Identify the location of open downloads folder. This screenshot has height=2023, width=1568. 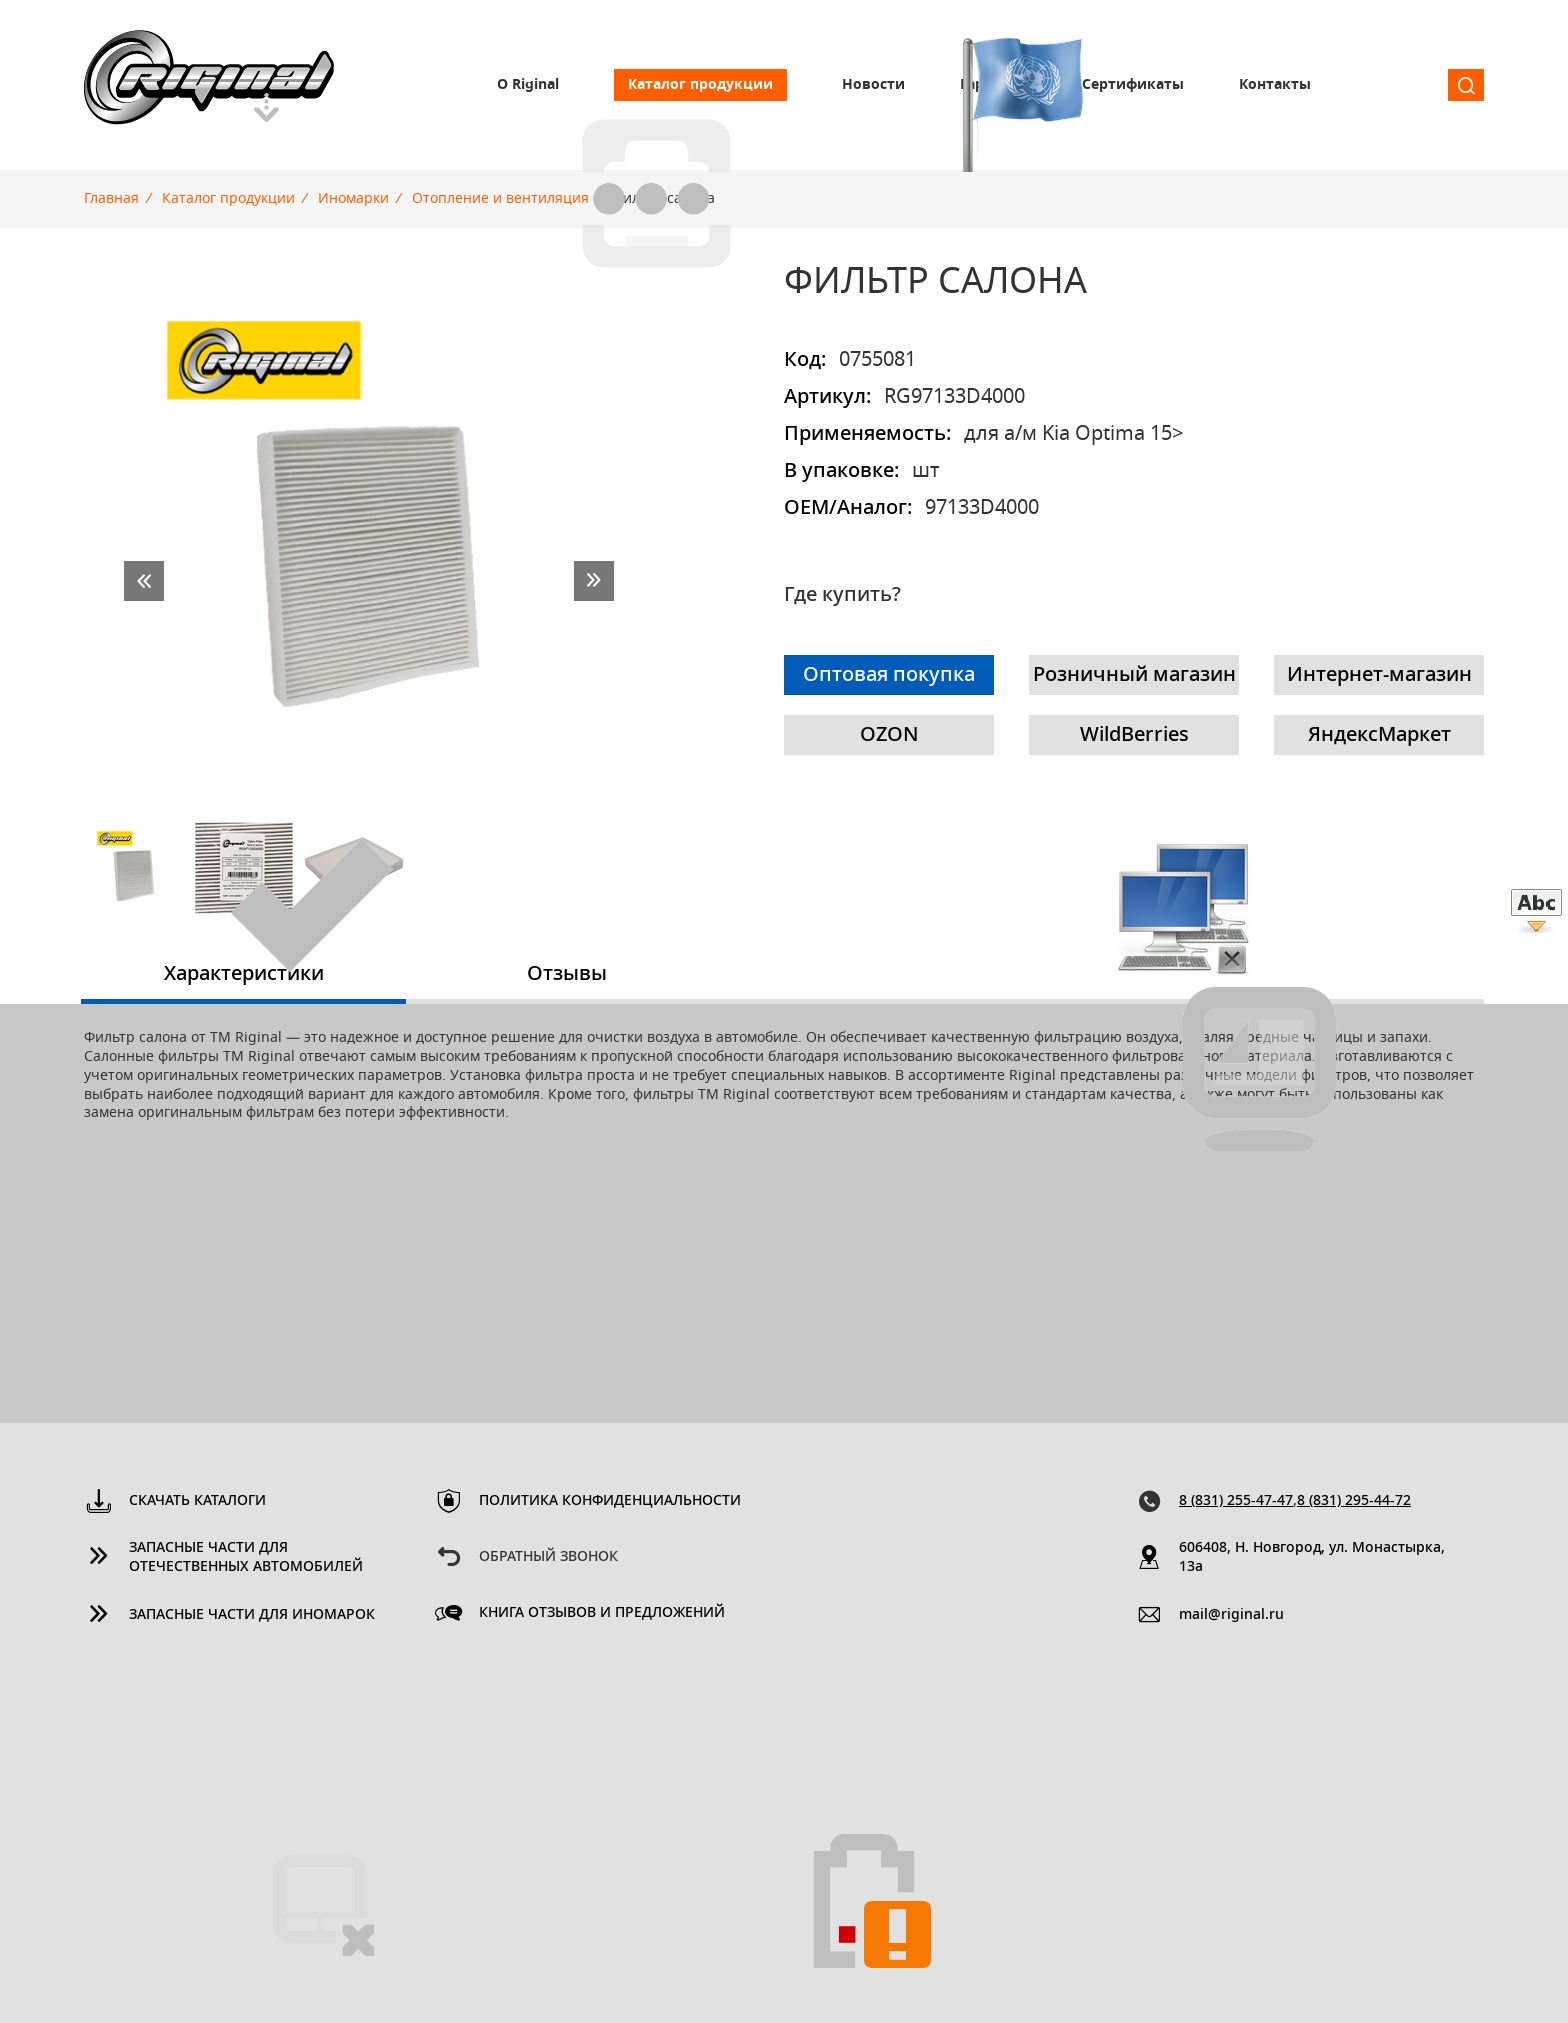
(266, 107).